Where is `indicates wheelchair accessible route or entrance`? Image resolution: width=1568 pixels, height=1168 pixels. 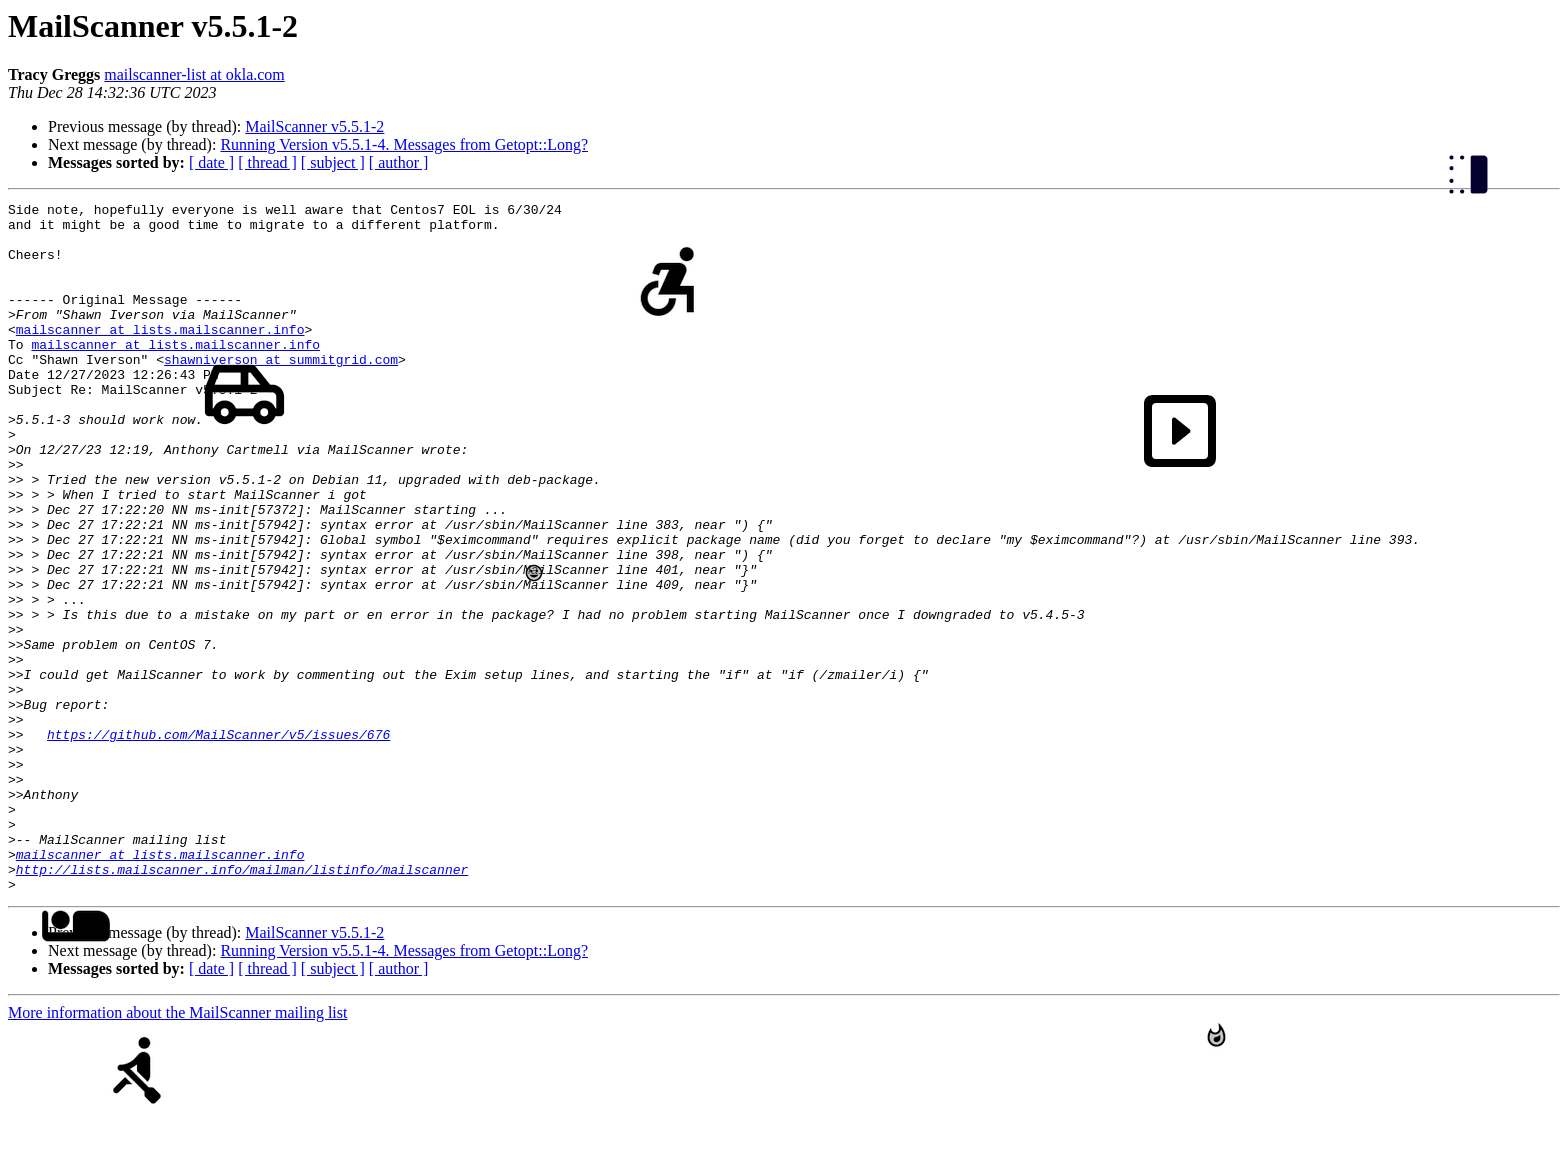 indicates wheelchair accessible route or entrance is located at coordinates (665, 280).